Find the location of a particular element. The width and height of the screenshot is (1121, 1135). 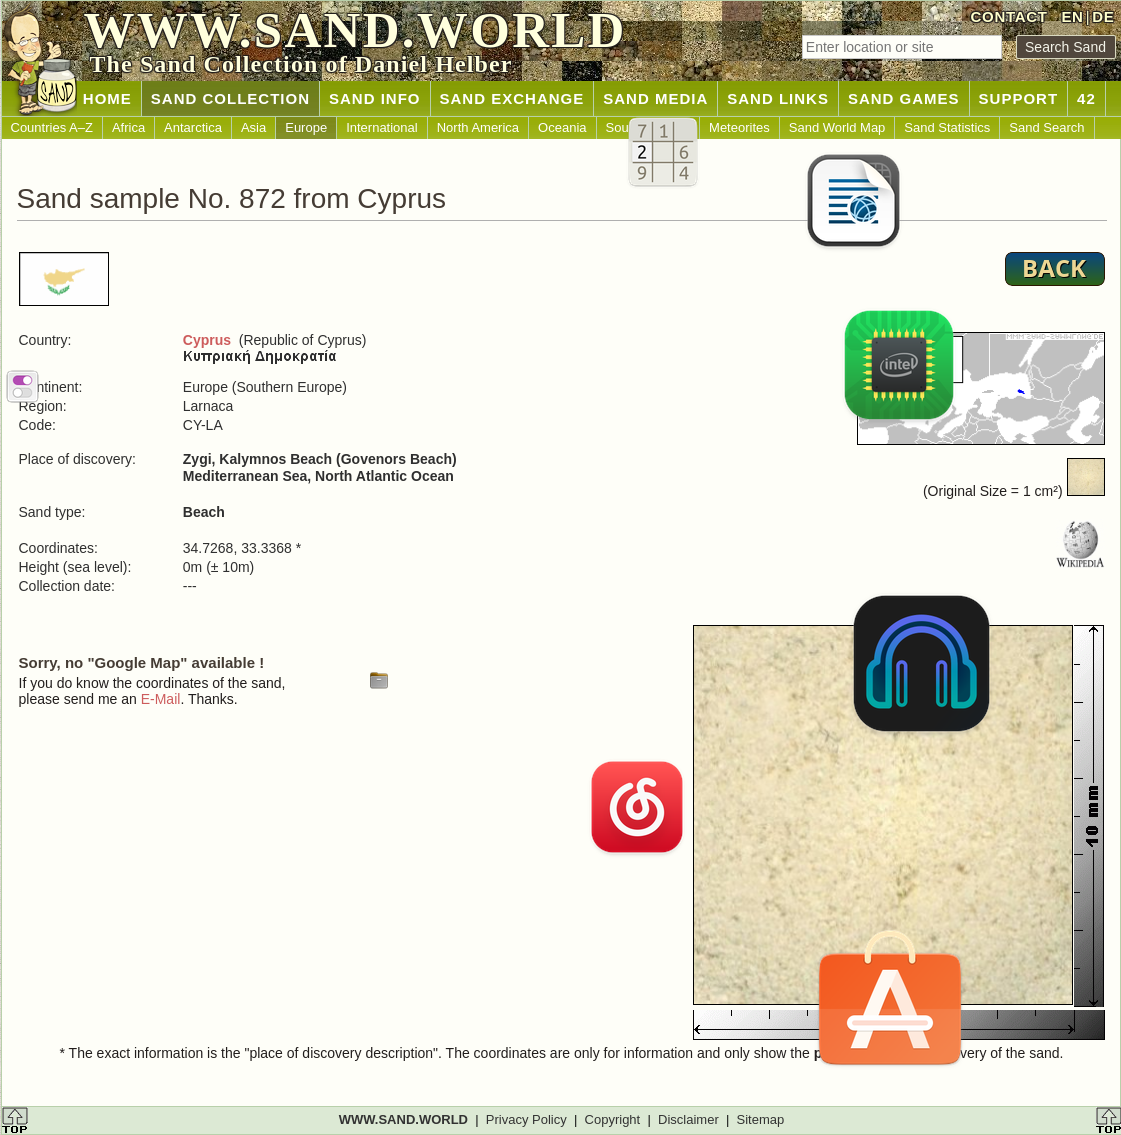

open file manager application is located at coordinates (379, 680).